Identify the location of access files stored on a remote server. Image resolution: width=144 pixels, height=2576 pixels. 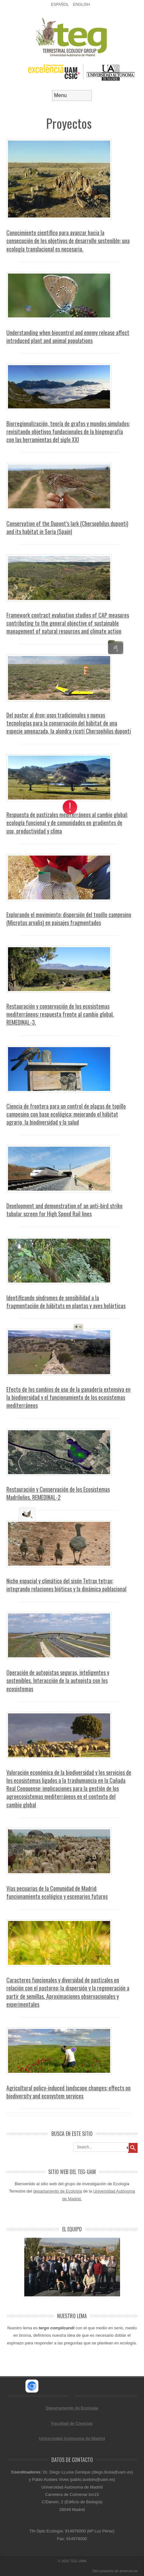
(44, 877).